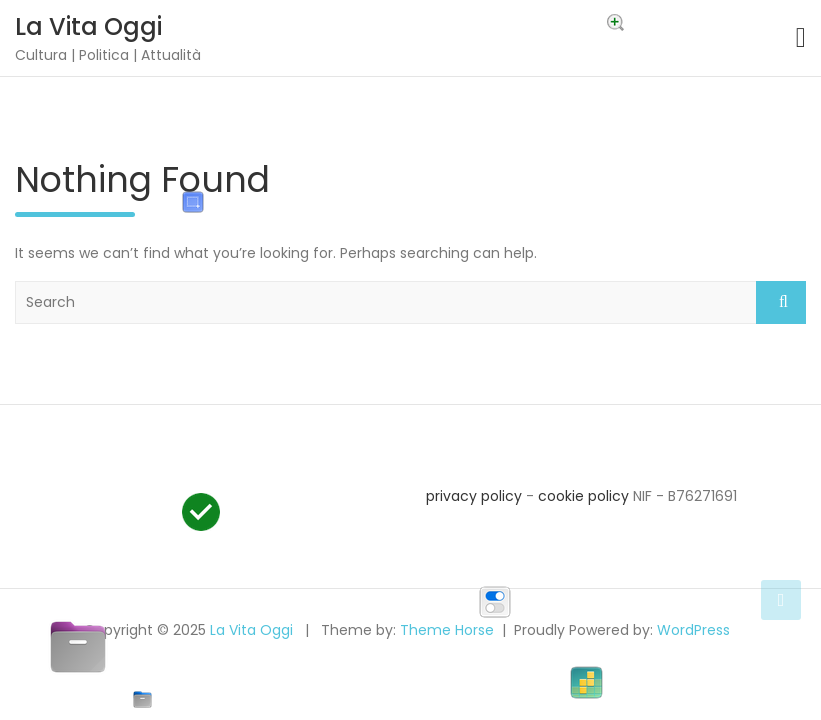 This screenshot has width=821, height=720. I want to click on open system tweaks or settings customization, so click(495, 602).